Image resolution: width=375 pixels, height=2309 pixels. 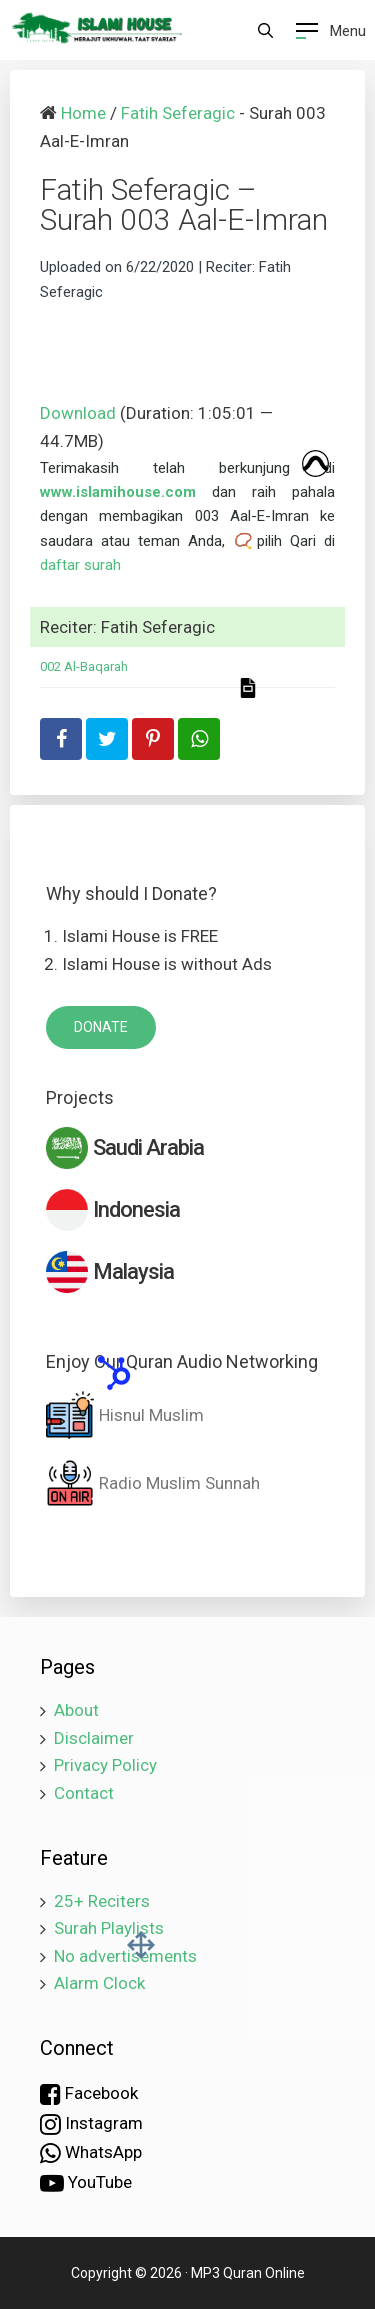 I want to click on drag to reposition element, so click(x=141, y=1945).